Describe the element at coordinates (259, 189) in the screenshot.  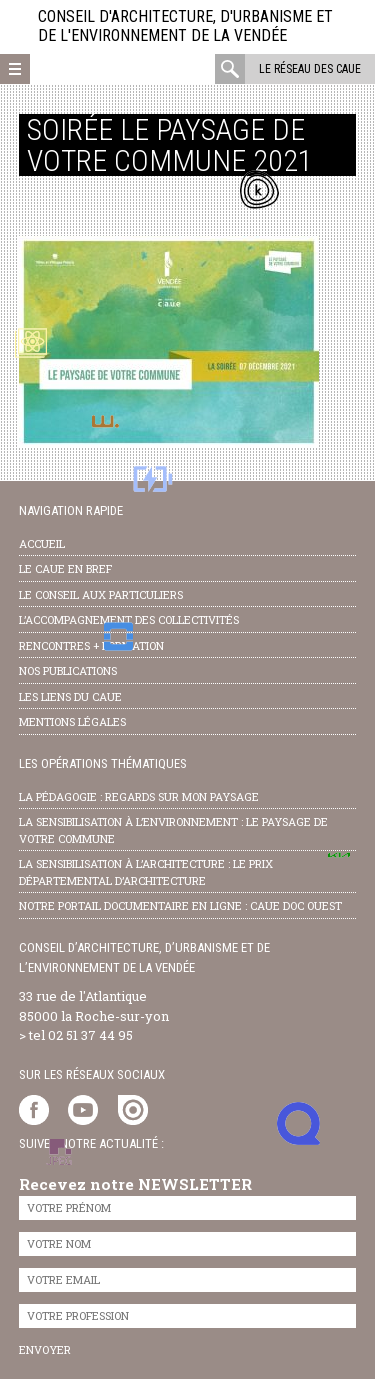
I see `visit the Keep a Changelog website` at that location.